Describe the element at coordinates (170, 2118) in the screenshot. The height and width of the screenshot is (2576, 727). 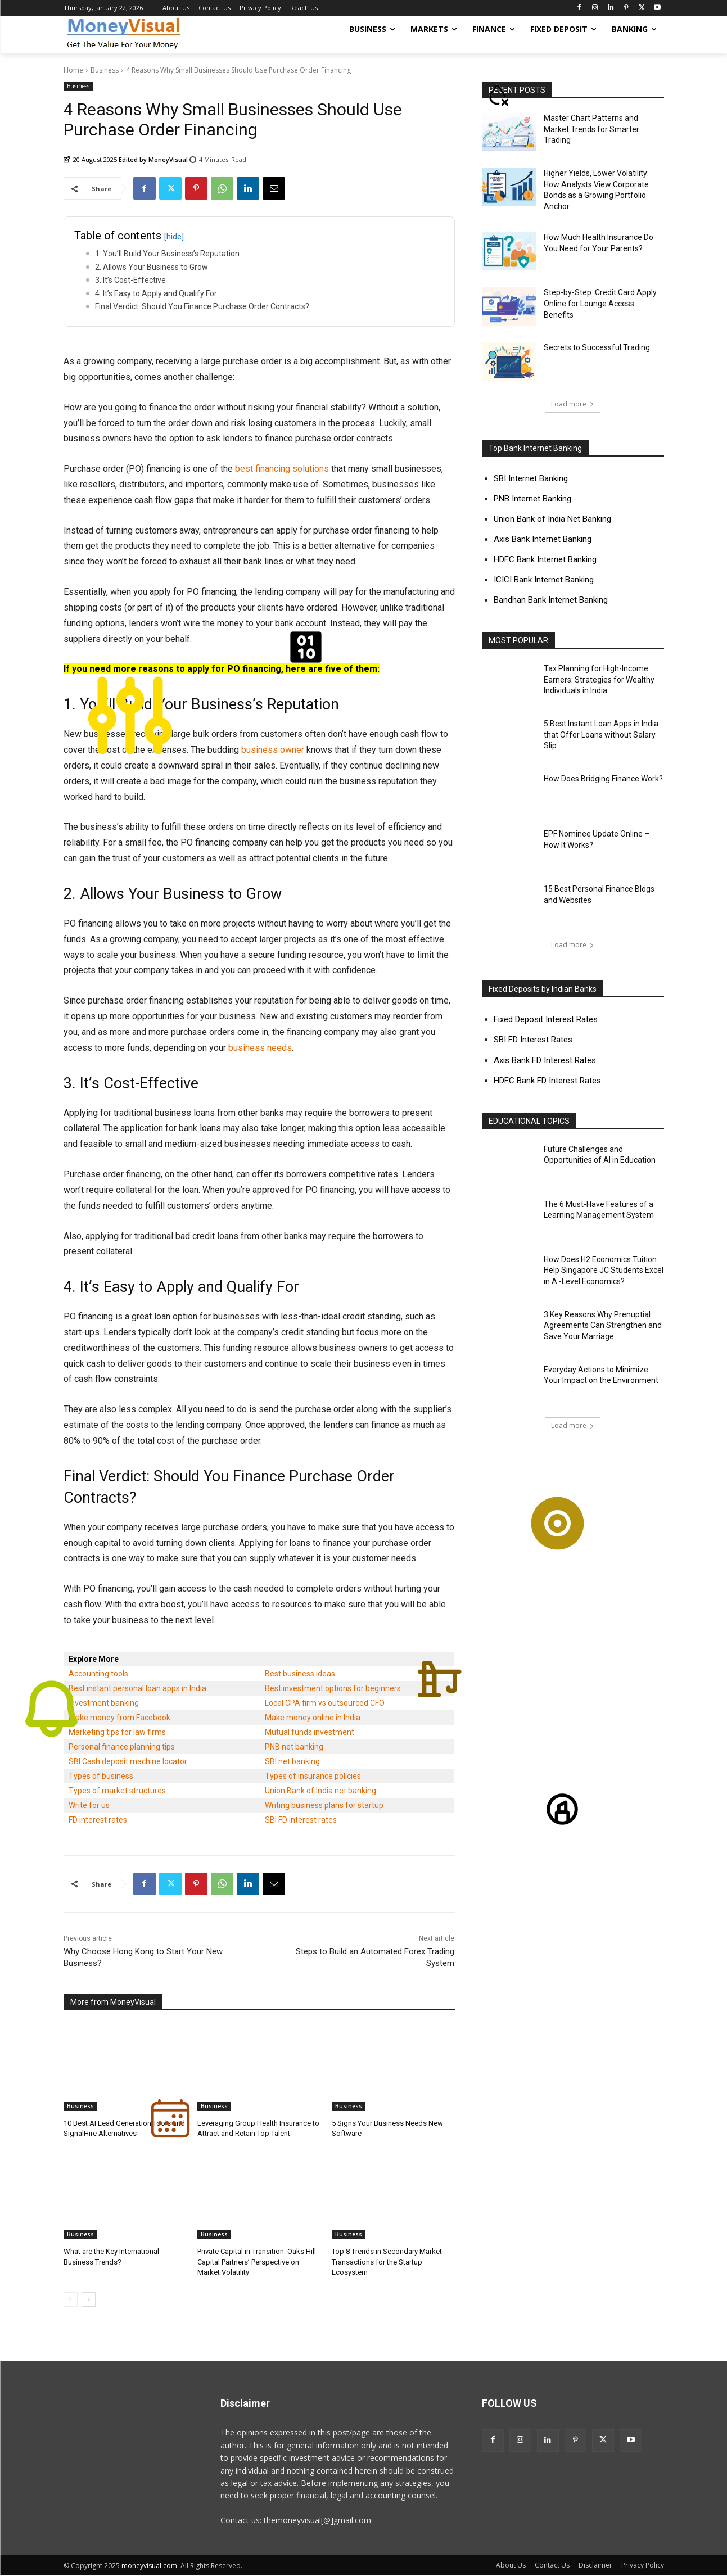
I see `view or open the calendar` at that location.